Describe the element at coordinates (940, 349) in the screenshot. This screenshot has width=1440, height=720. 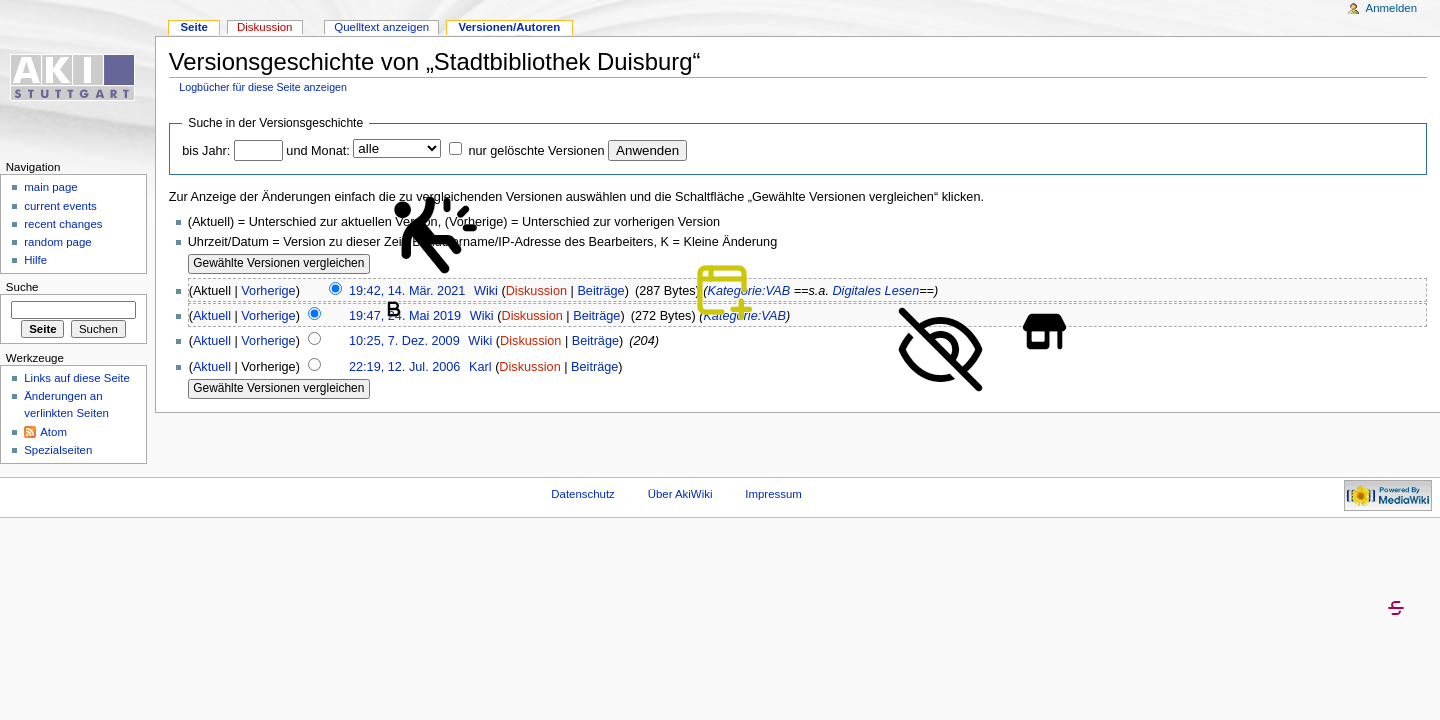
I see `hide password or sensitive content` at that location.